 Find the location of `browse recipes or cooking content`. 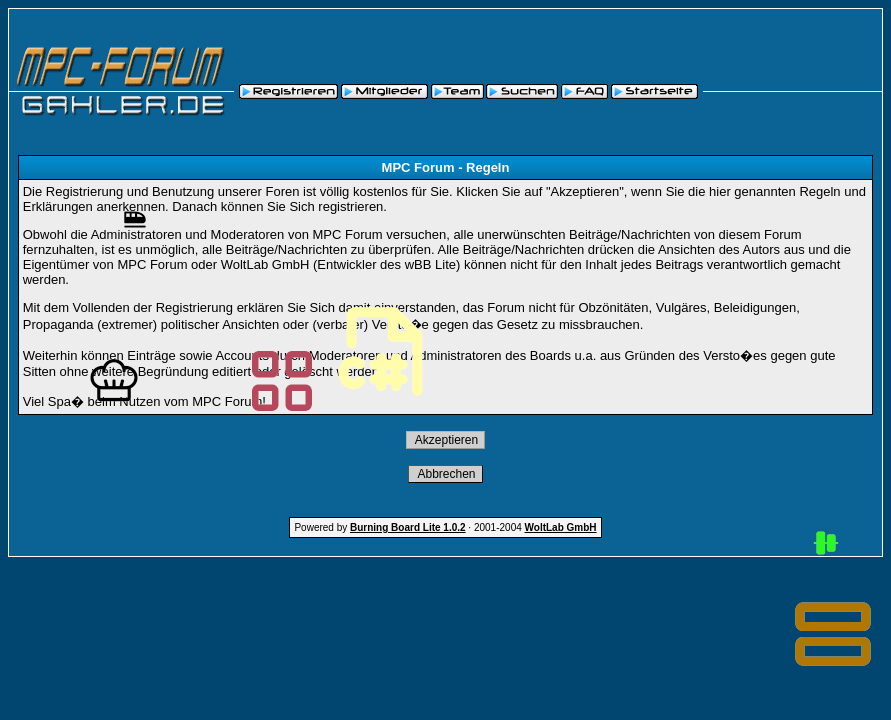

browse recipes or cooking content is located at coordinates (114, 381).